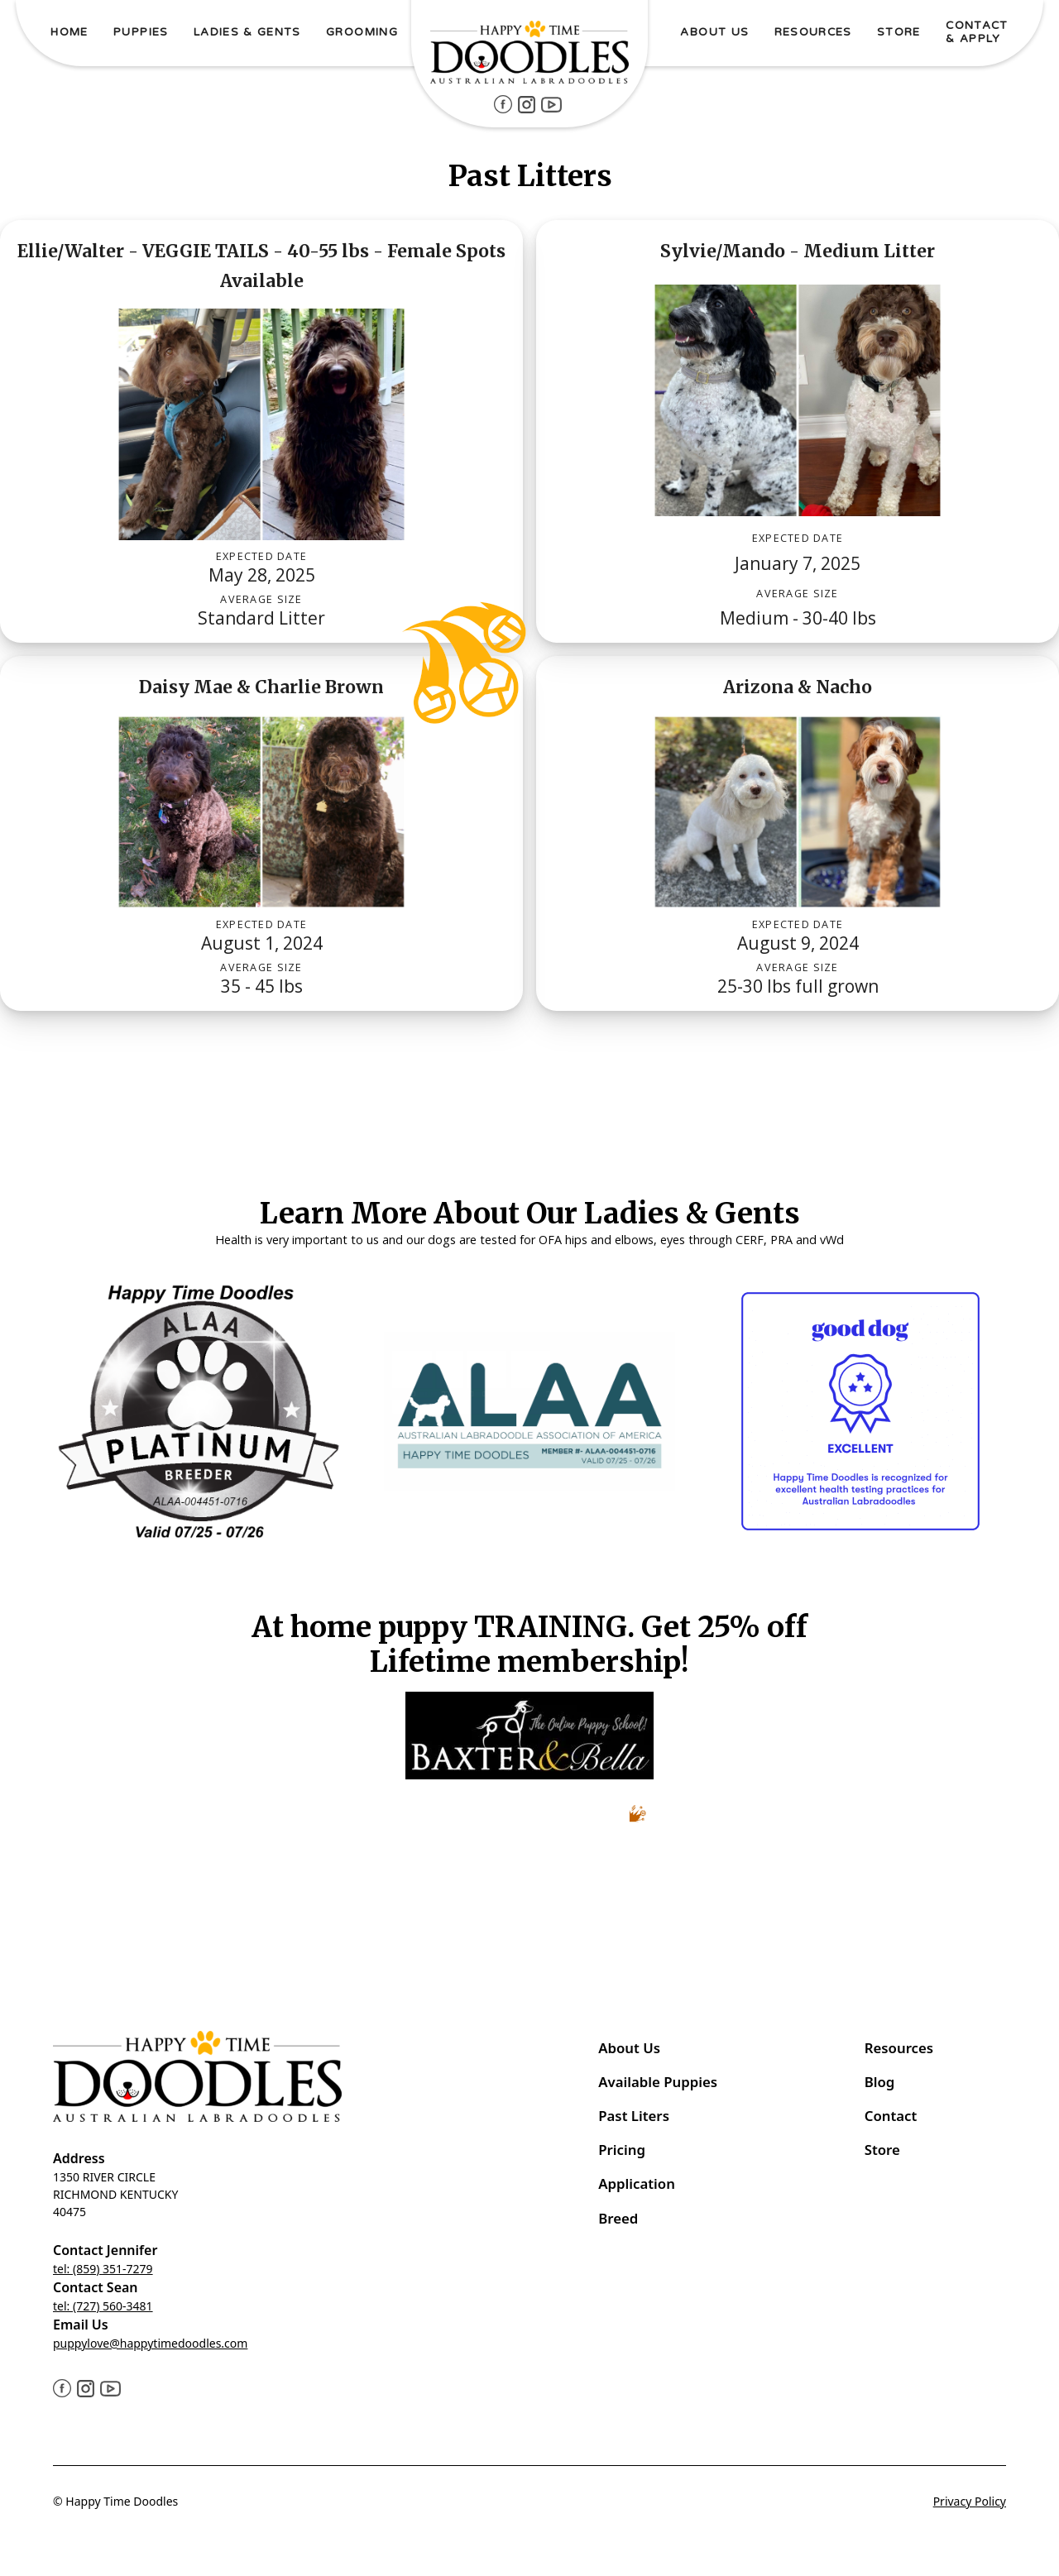 The image size is (1059, 2576). Describe the element at coordinates (638, 1813) in the screenshot. I see `indicates a system crash or critical error` at that location.